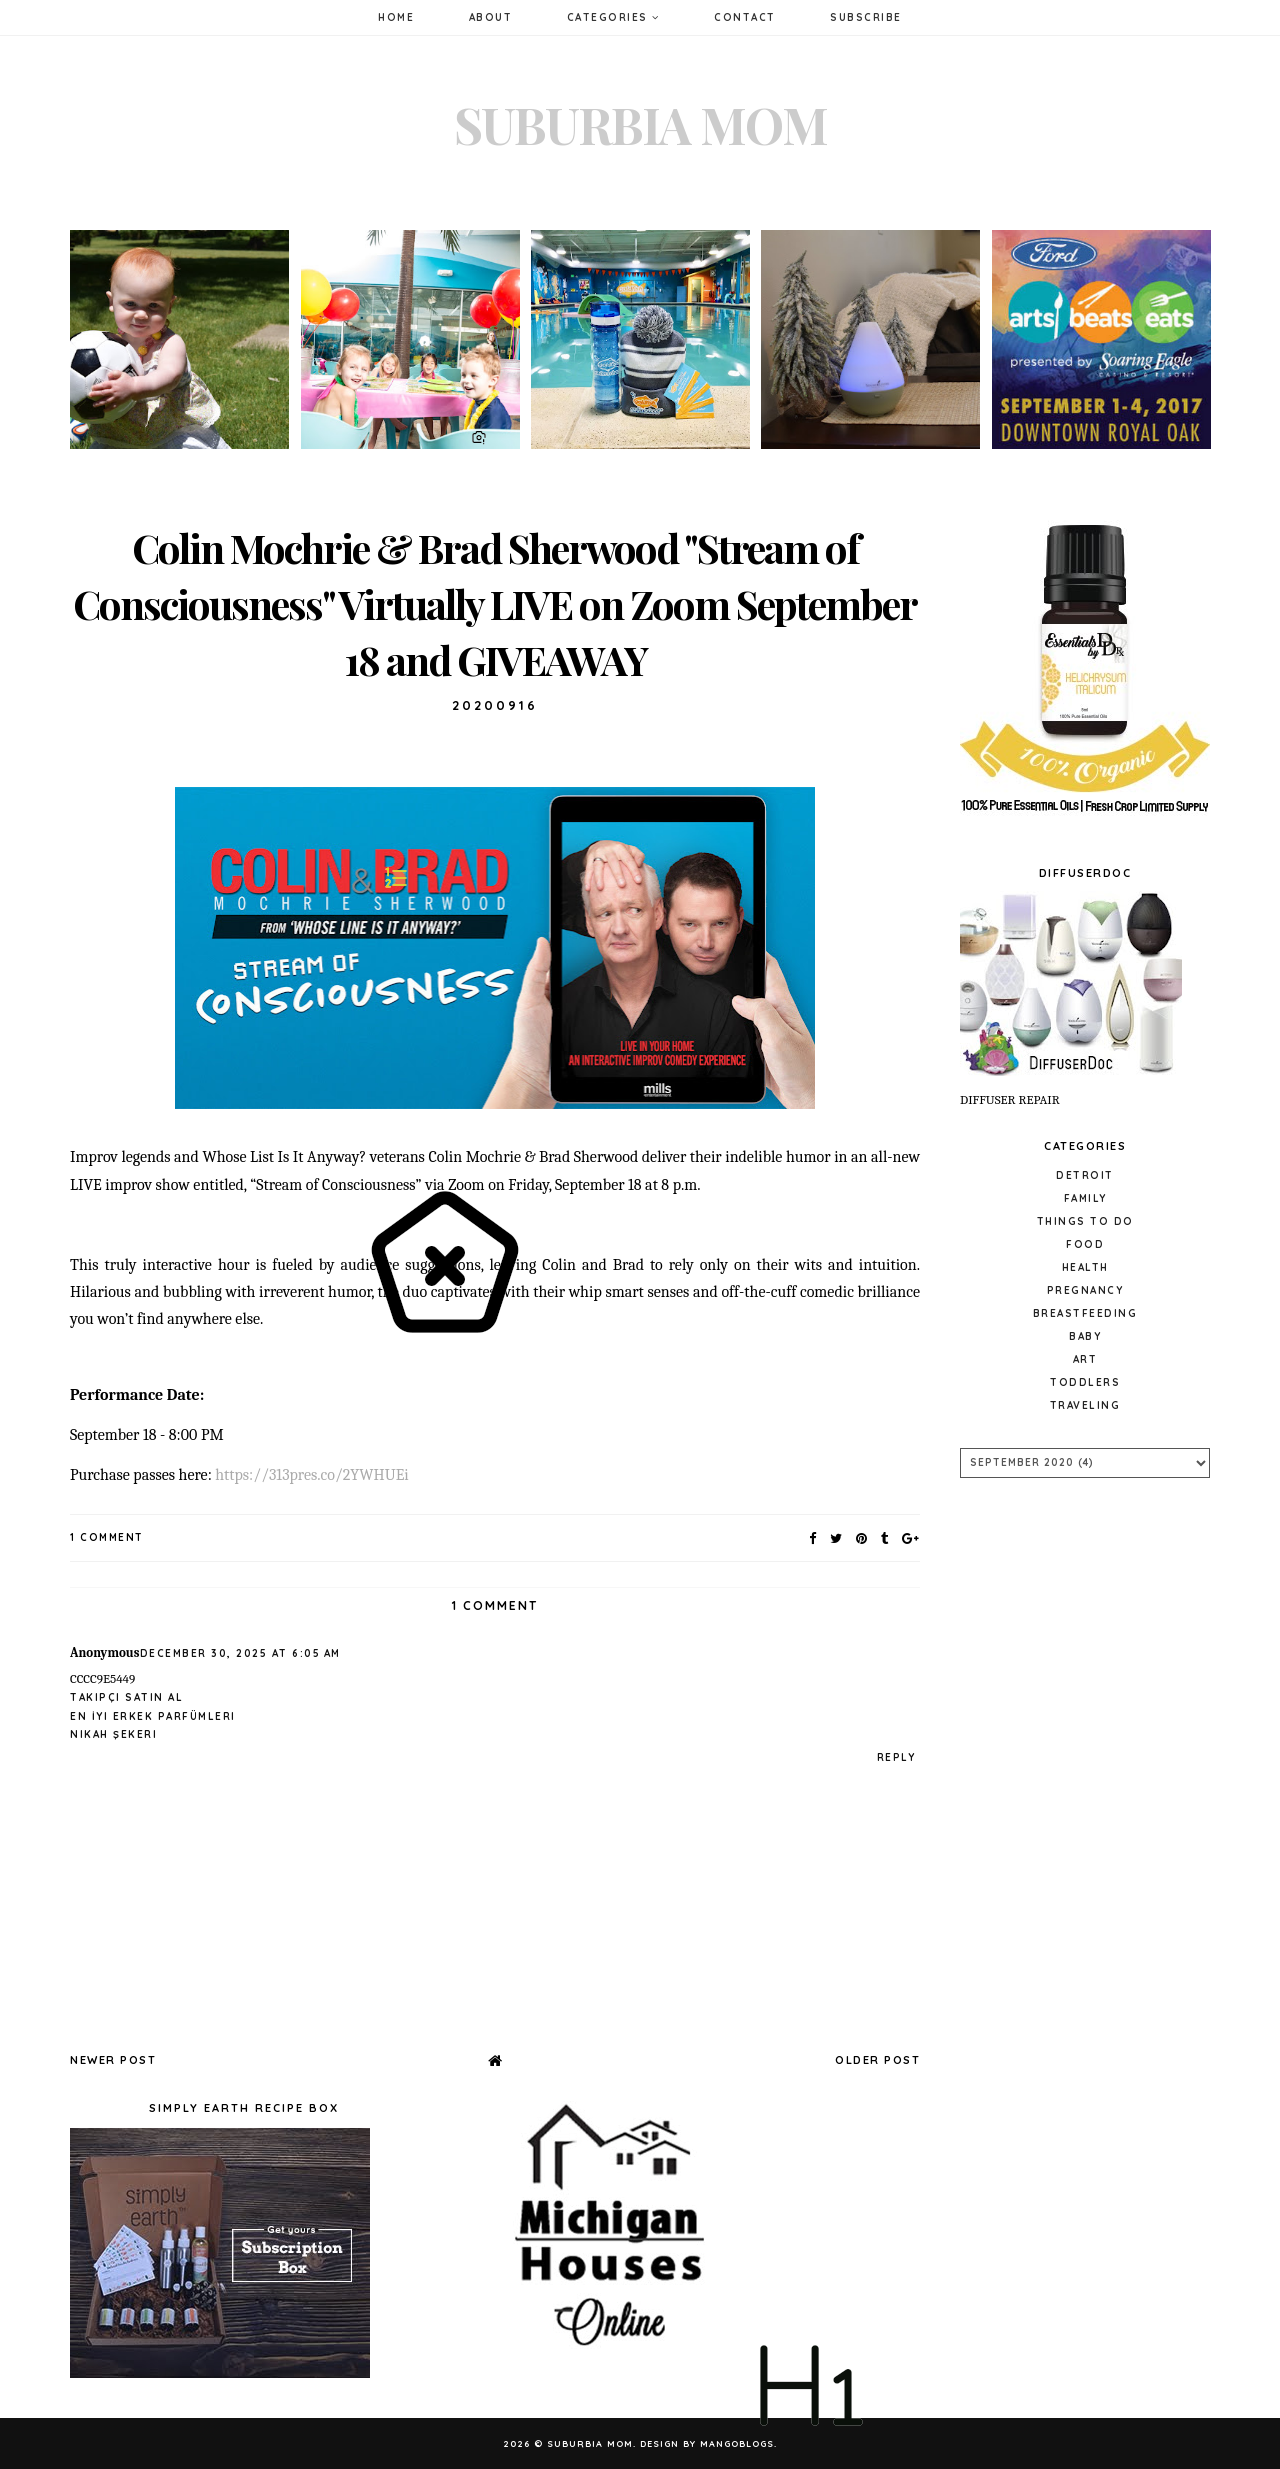 Image resolution: width=1280 pixels, height=2469 pixels. Describe the element at coordinates (811, 2385) in the screenshot. I see `format text as a primary heading` at that location.